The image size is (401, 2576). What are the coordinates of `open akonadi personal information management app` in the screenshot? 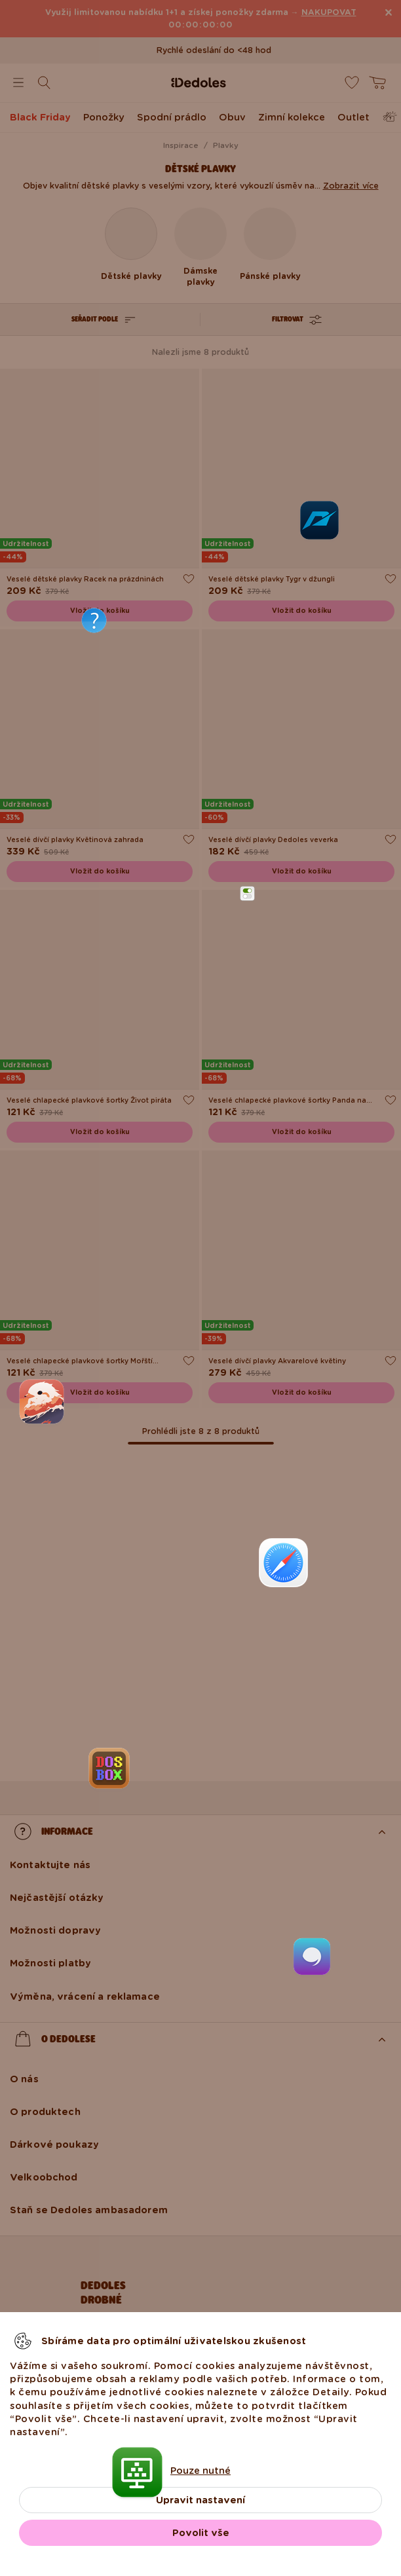 It's located at (312, 1957).